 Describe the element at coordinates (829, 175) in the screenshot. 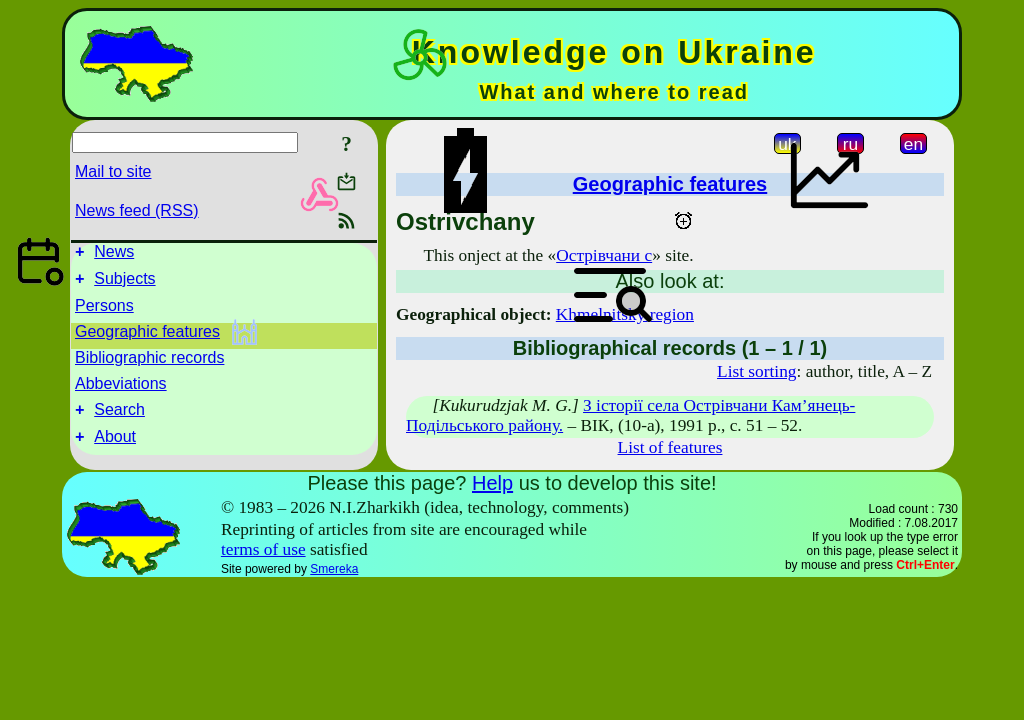

I see `view analytics or performance trends` at that location.